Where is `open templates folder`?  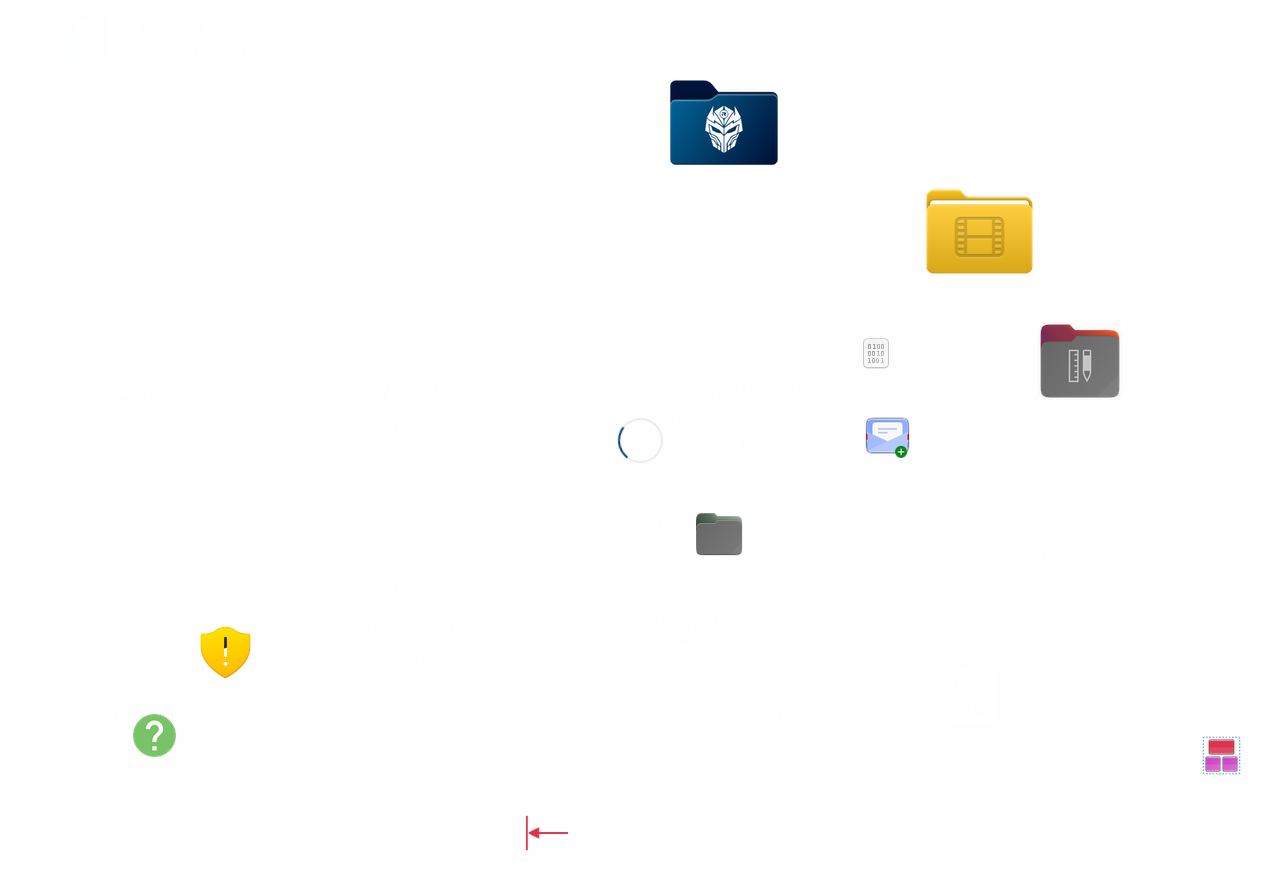 open templates folder is located at coordinates (1080, 361).